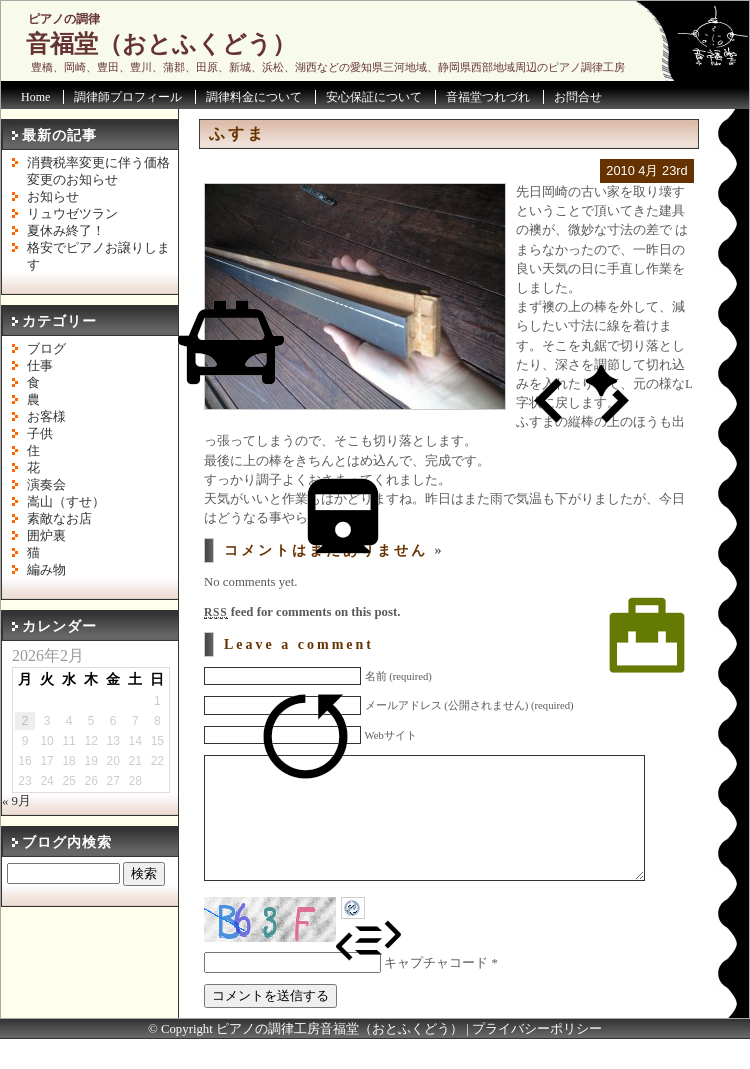 This screenshot has height=1069, width=750. Describe the element at coordinates (647, 639) in the screenshot. I see `access work or business documents` at that location.